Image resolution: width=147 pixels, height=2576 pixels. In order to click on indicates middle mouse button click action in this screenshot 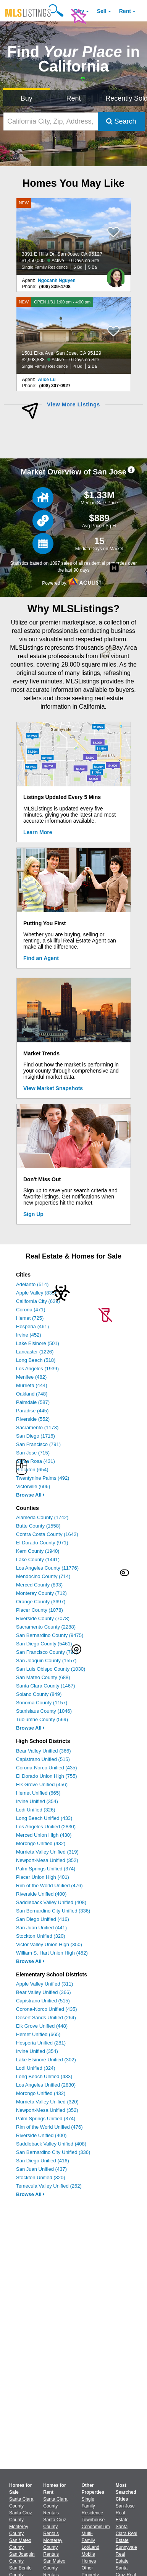, I will do `click(21, 1467)`.